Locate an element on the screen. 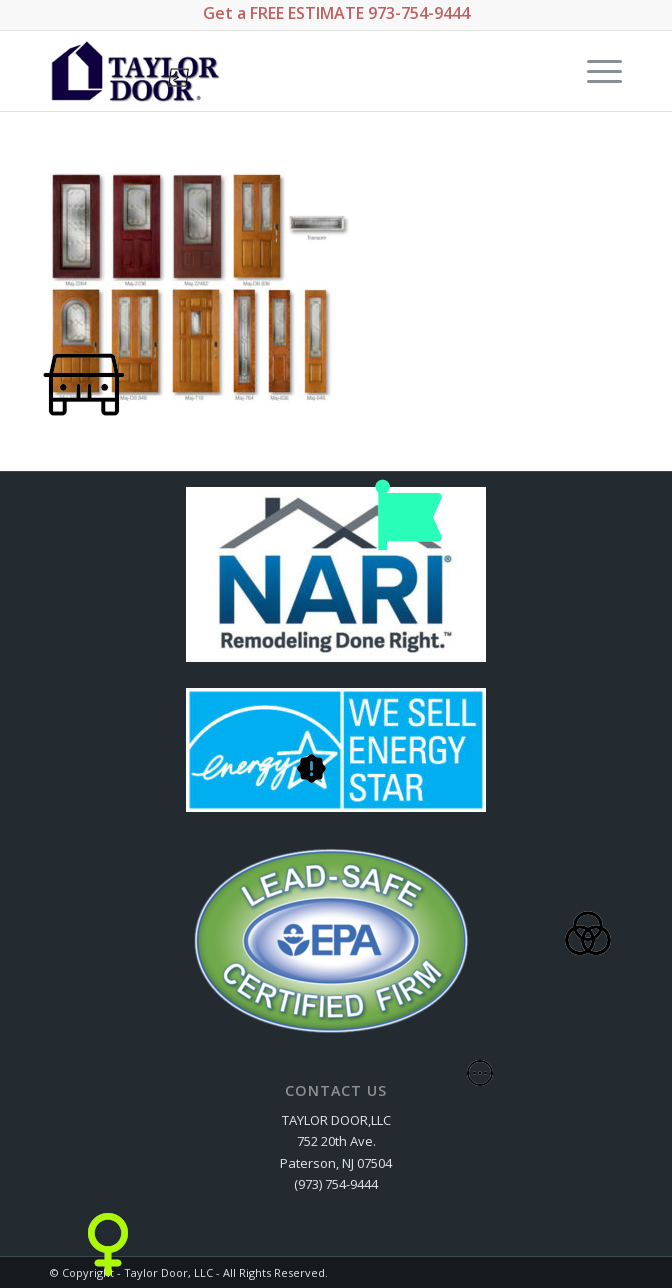 This screenshot has height=1288, width=672. open powershell terminal is located at coordinates (178, 77).